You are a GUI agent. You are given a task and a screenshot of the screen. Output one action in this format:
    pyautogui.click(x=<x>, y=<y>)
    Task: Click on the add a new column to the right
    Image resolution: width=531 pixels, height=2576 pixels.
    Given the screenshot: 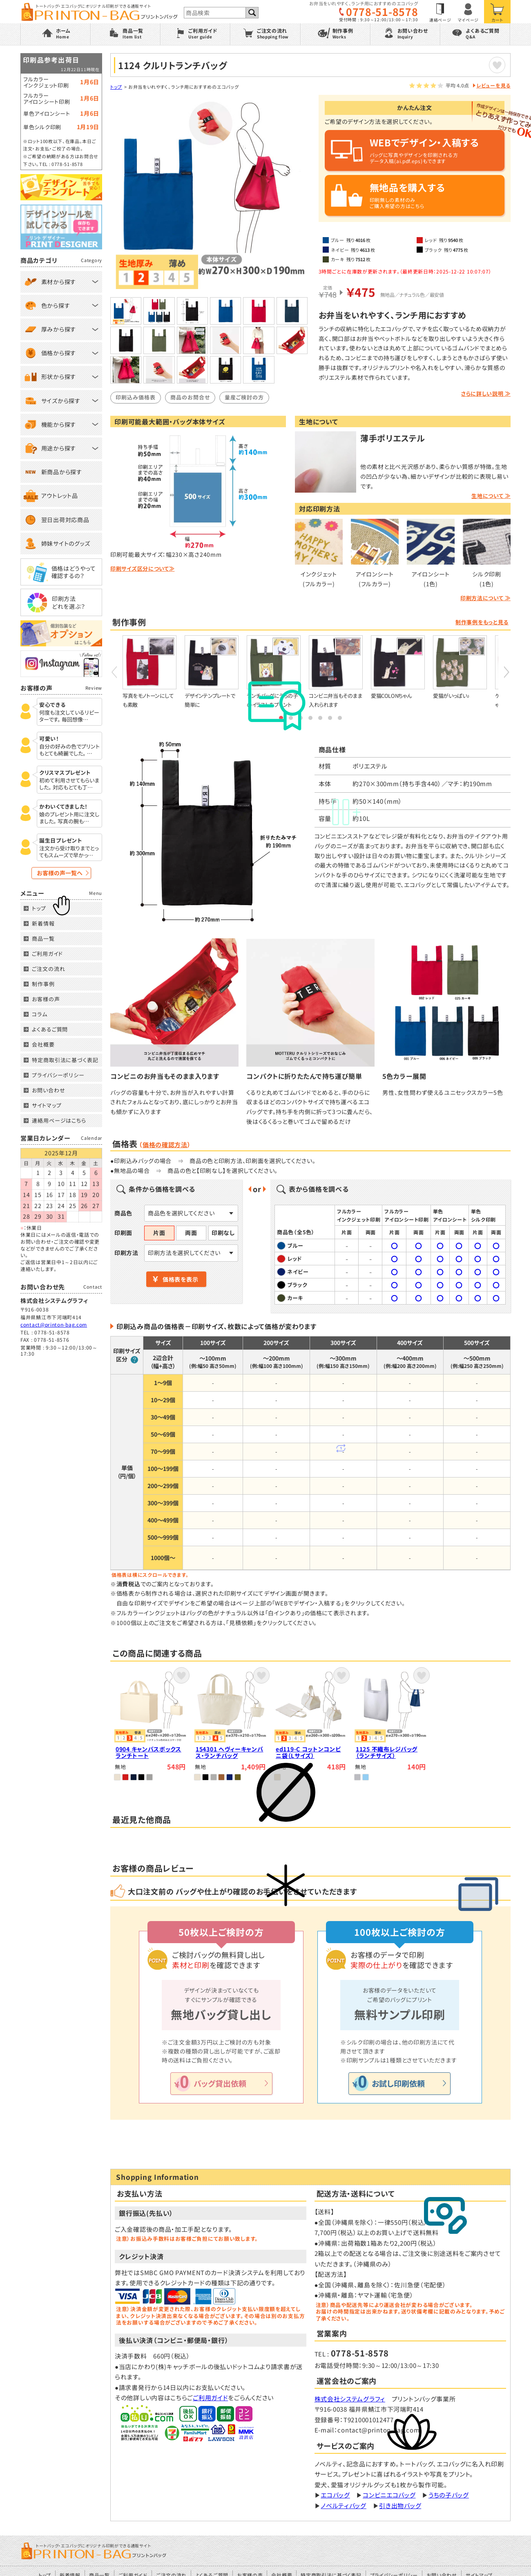 What is the action you would take?
    pyautogui.click(x=344, y=812)
    